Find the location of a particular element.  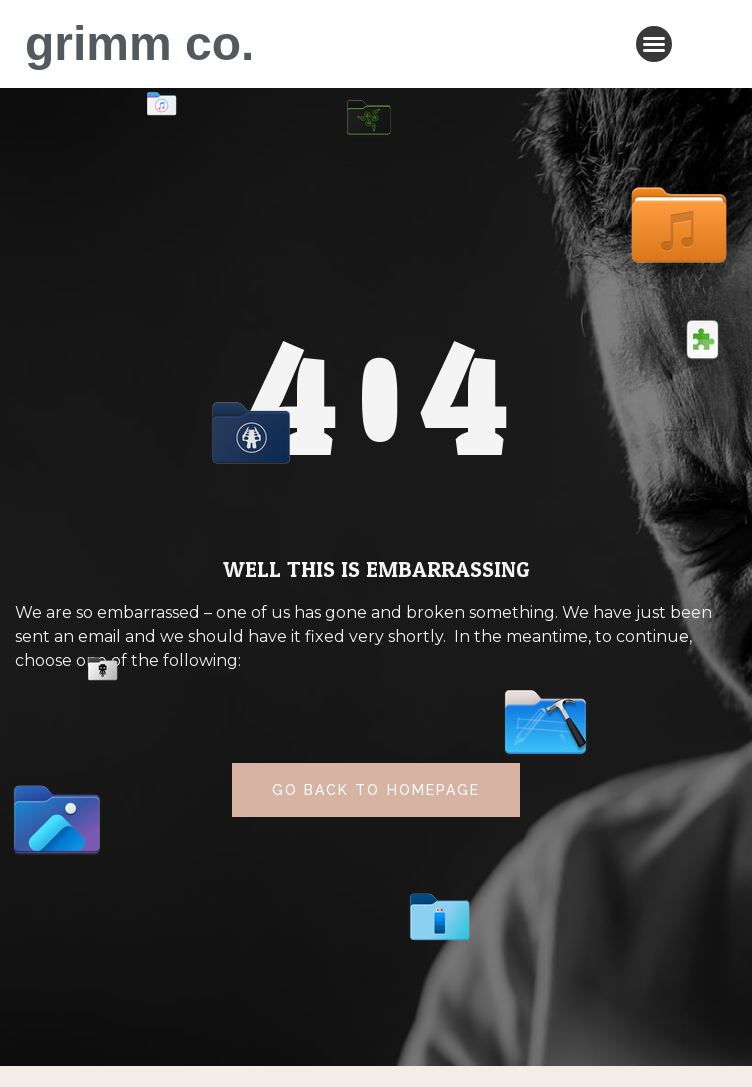

open razer gaming software folder is located at coordinates (368, 118).